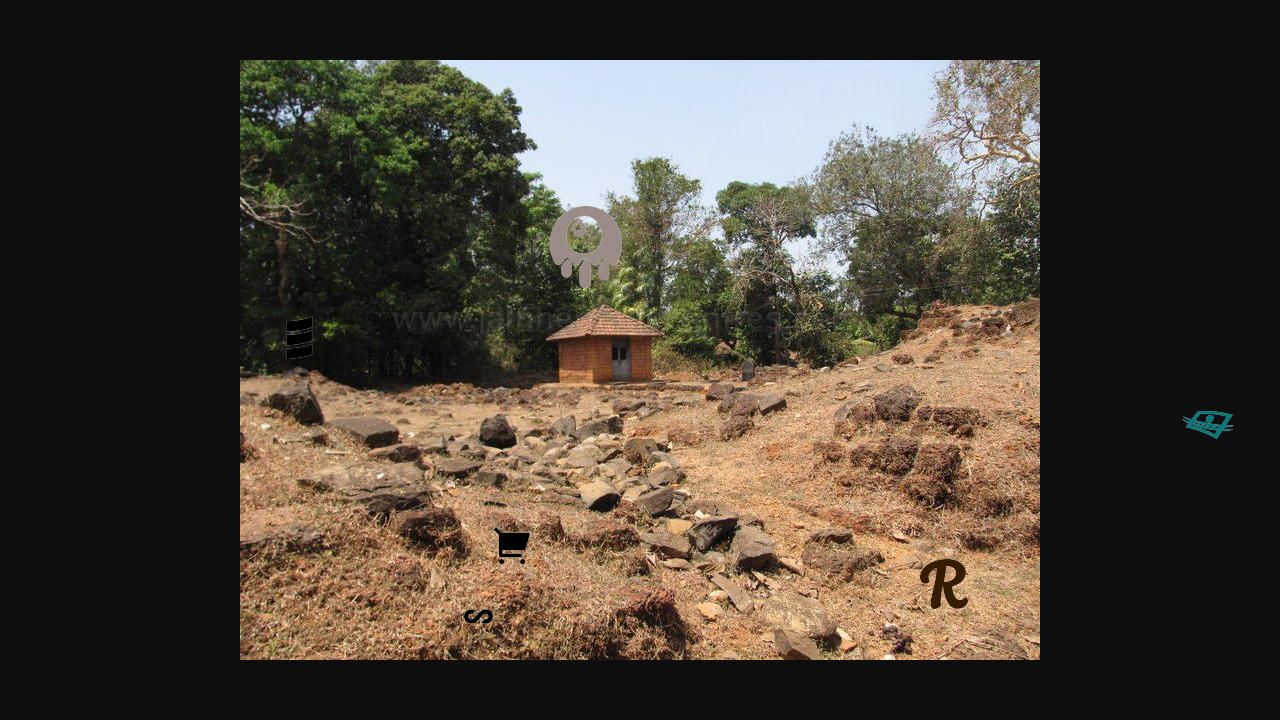  I want to click on livewire framework logo, so click(586, 247).